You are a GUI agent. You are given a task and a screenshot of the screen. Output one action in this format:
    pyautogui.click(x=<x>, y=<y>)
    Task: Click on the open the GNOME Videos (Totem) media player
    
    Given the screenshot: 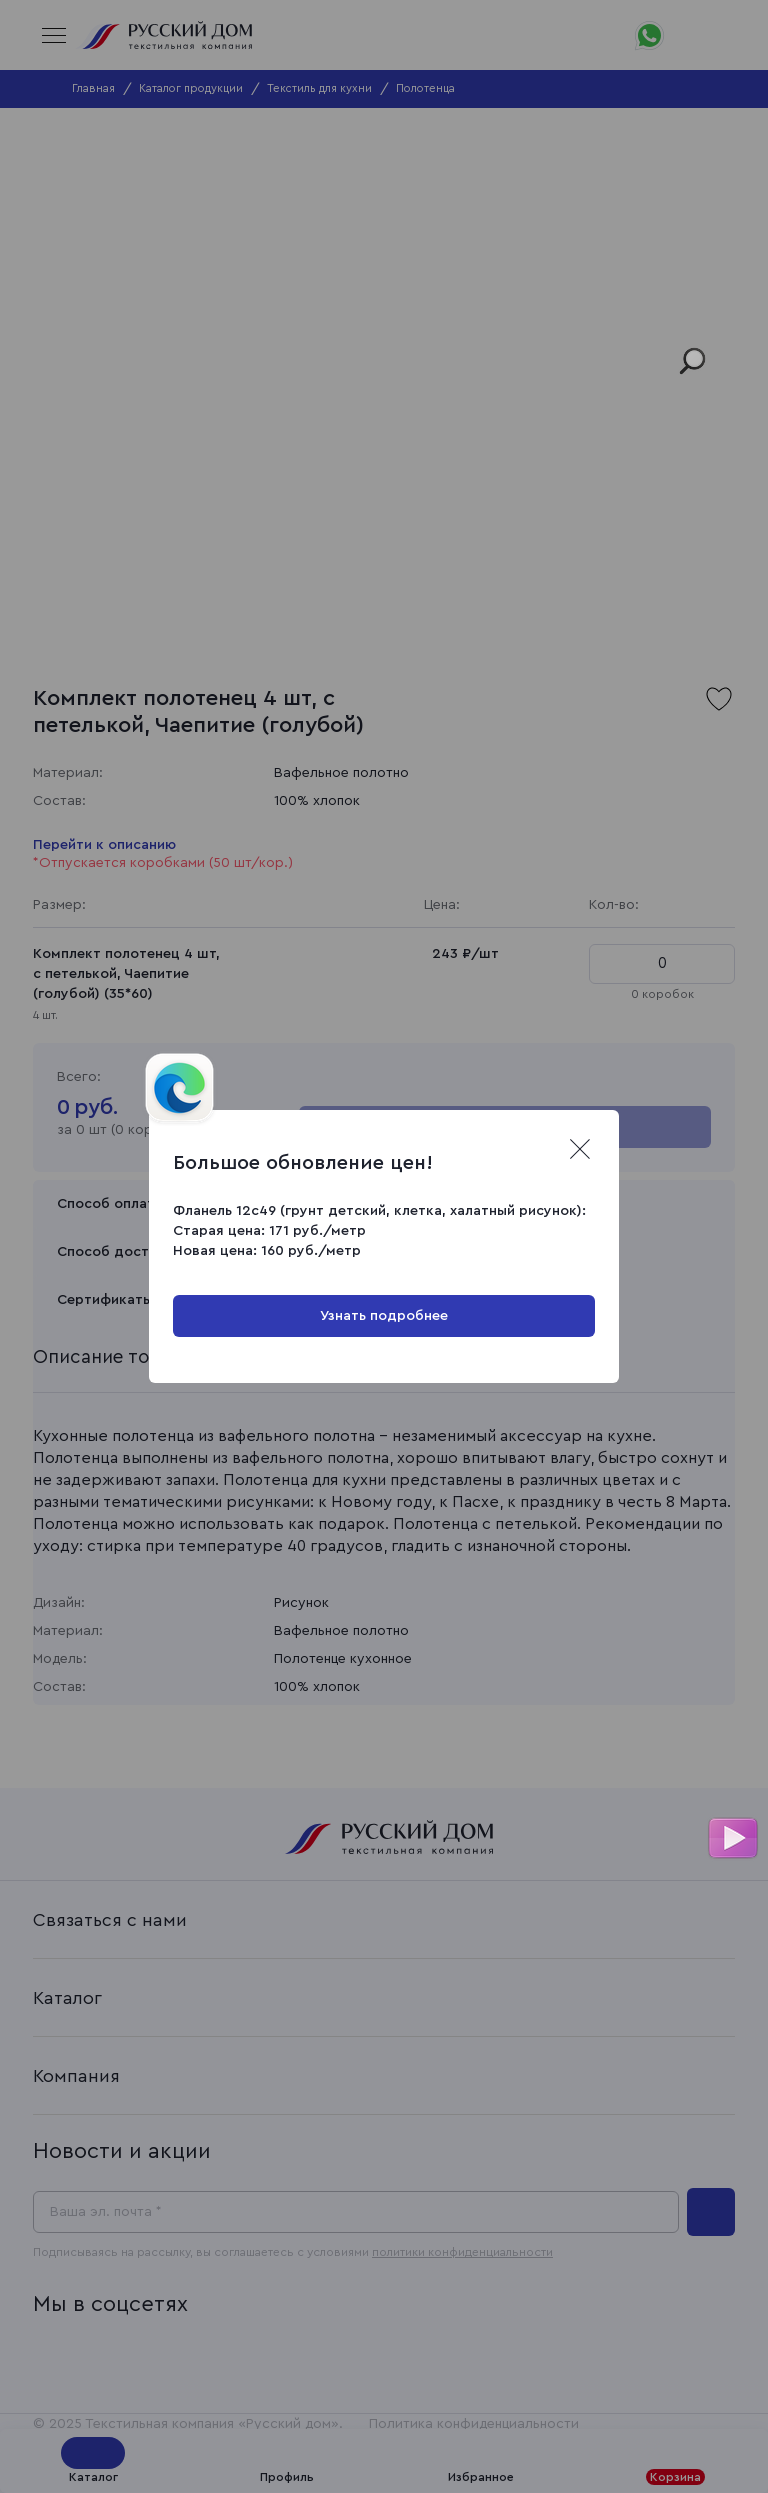 What is the action you would take?
    pyautogui.click(x=733, y=1838)
    